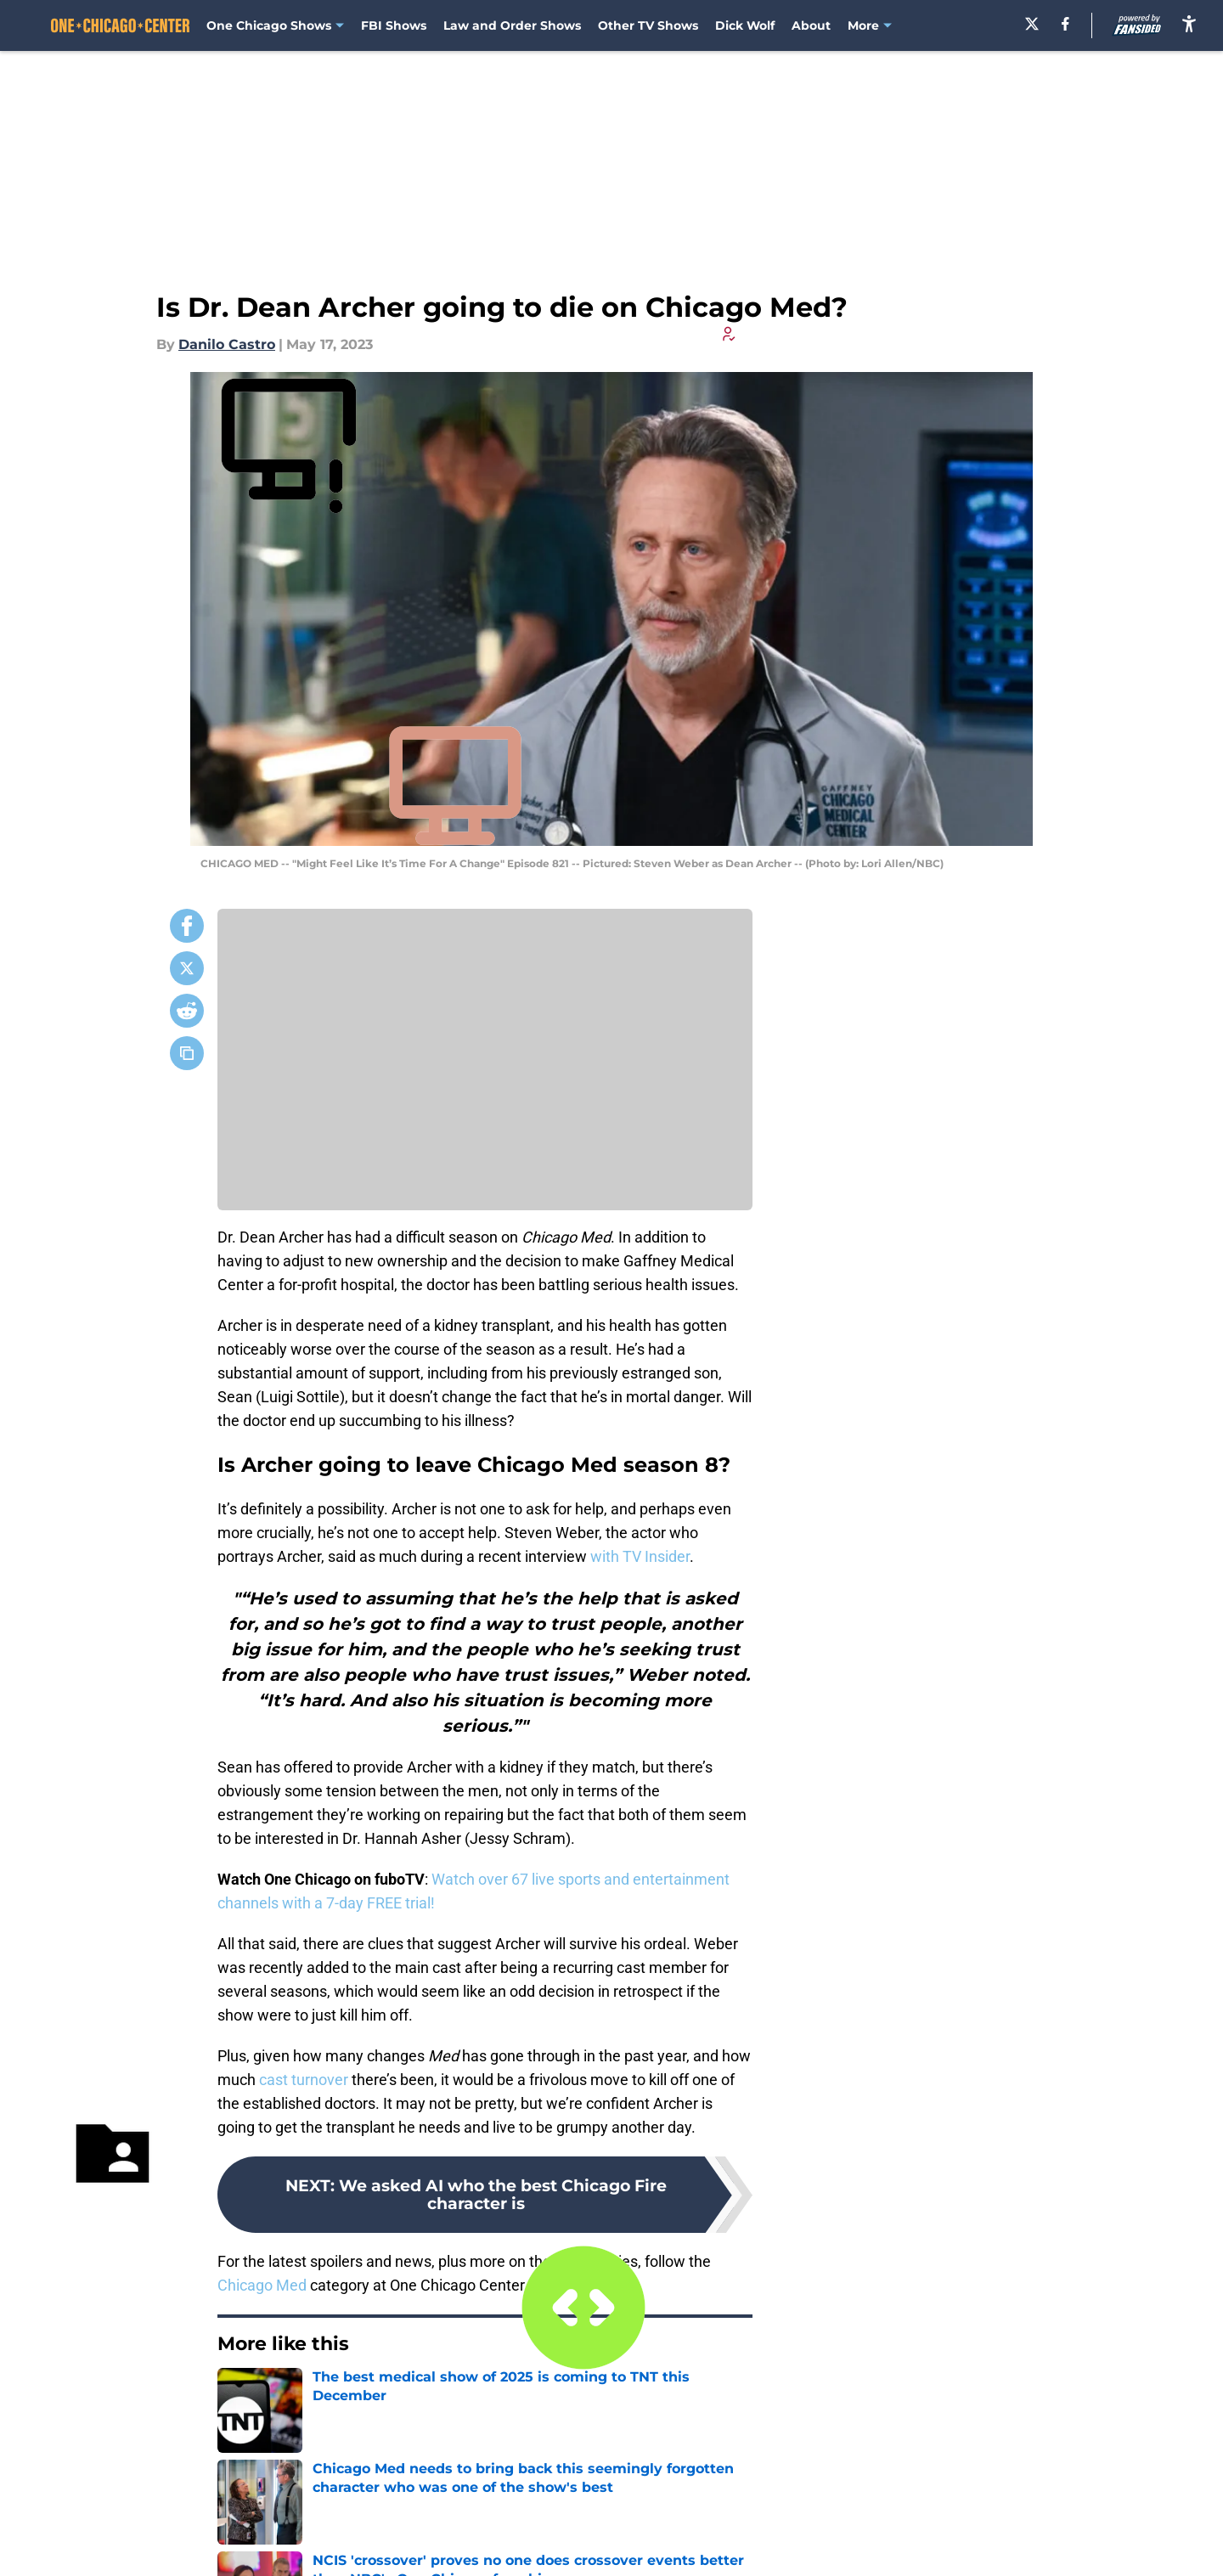 This screenshot has height=2576, width=1223. Describe the element at coordinates (583, 2308) in the screenshot. I see `access code editor or developer tools` at that location.